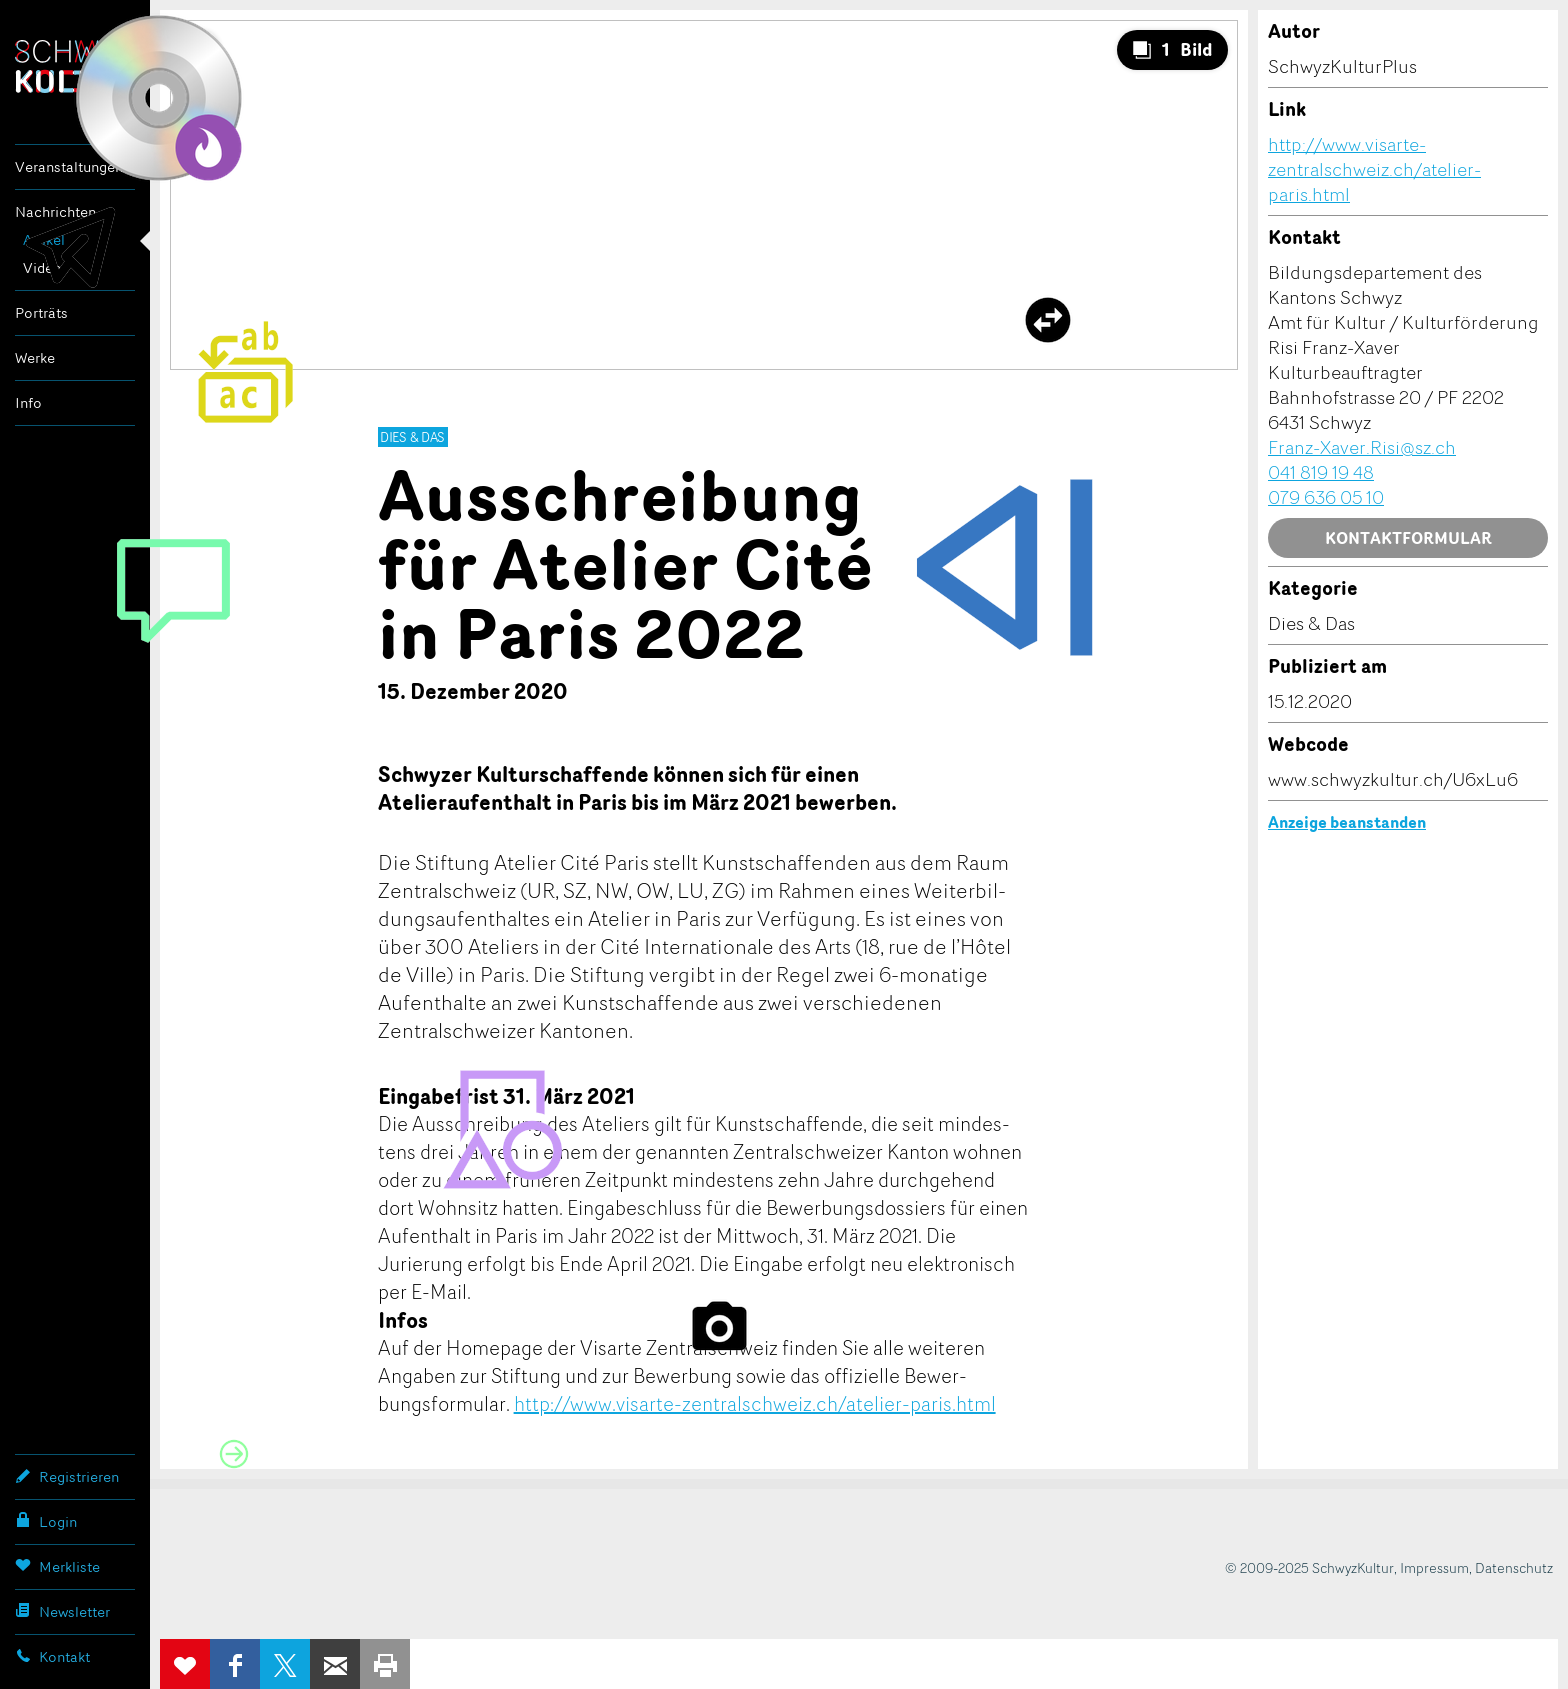 The image size is (1568, 1689). What do you see at coordinates (1011, 567) in the screenshot?
I see `reverse continue debugging execution` at bounding box center [1011, 567].